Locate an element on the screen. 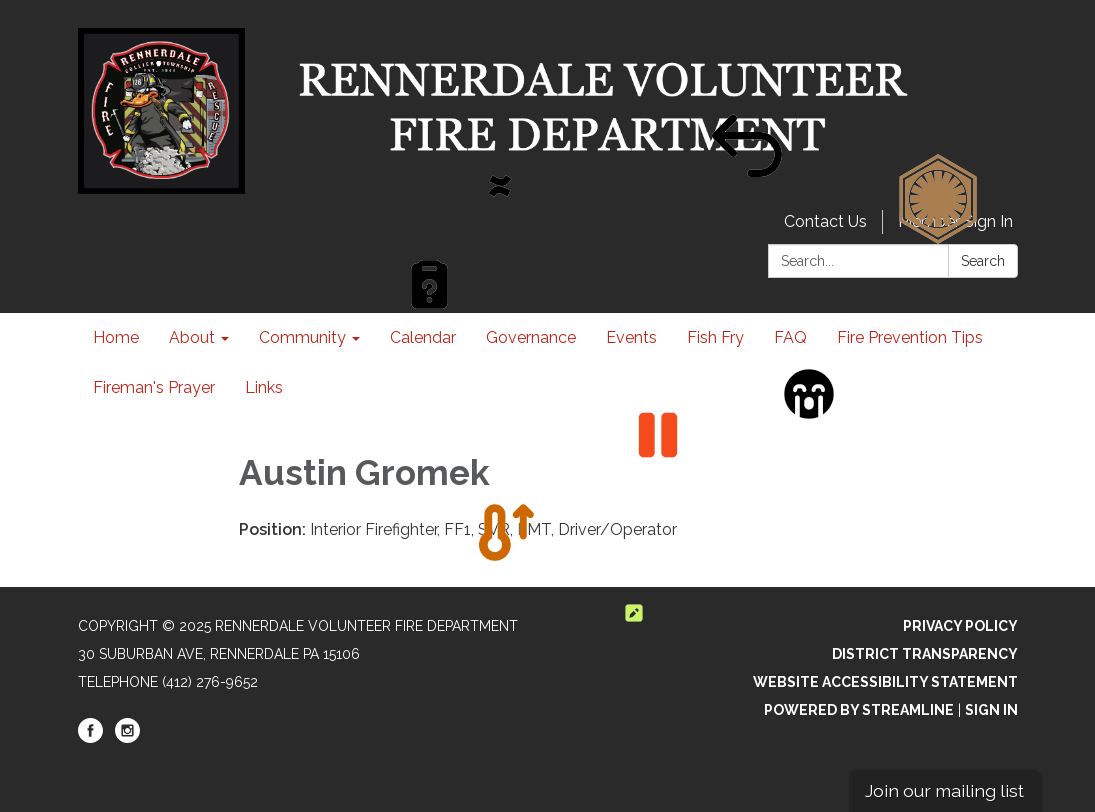 The height and width of the screenshot is (812, 1095). react with a crying or sad emotion is located at coordinates (809, 394).